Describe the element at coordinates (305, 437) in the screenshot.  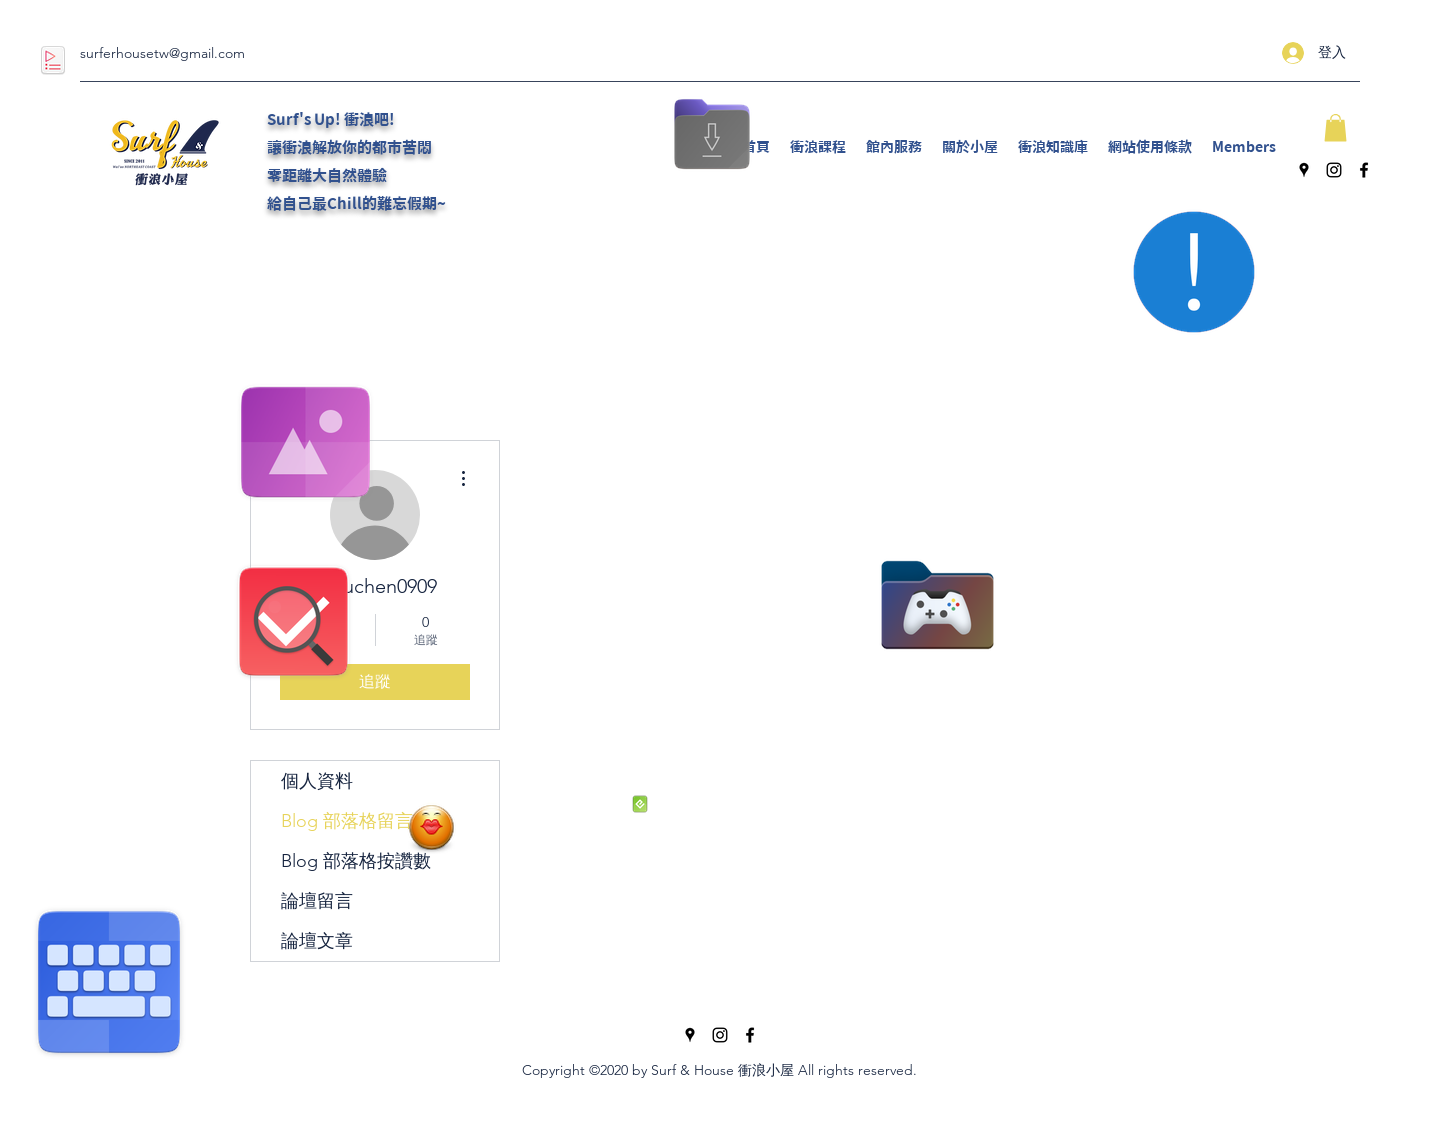
I see `open an image file` at that location.